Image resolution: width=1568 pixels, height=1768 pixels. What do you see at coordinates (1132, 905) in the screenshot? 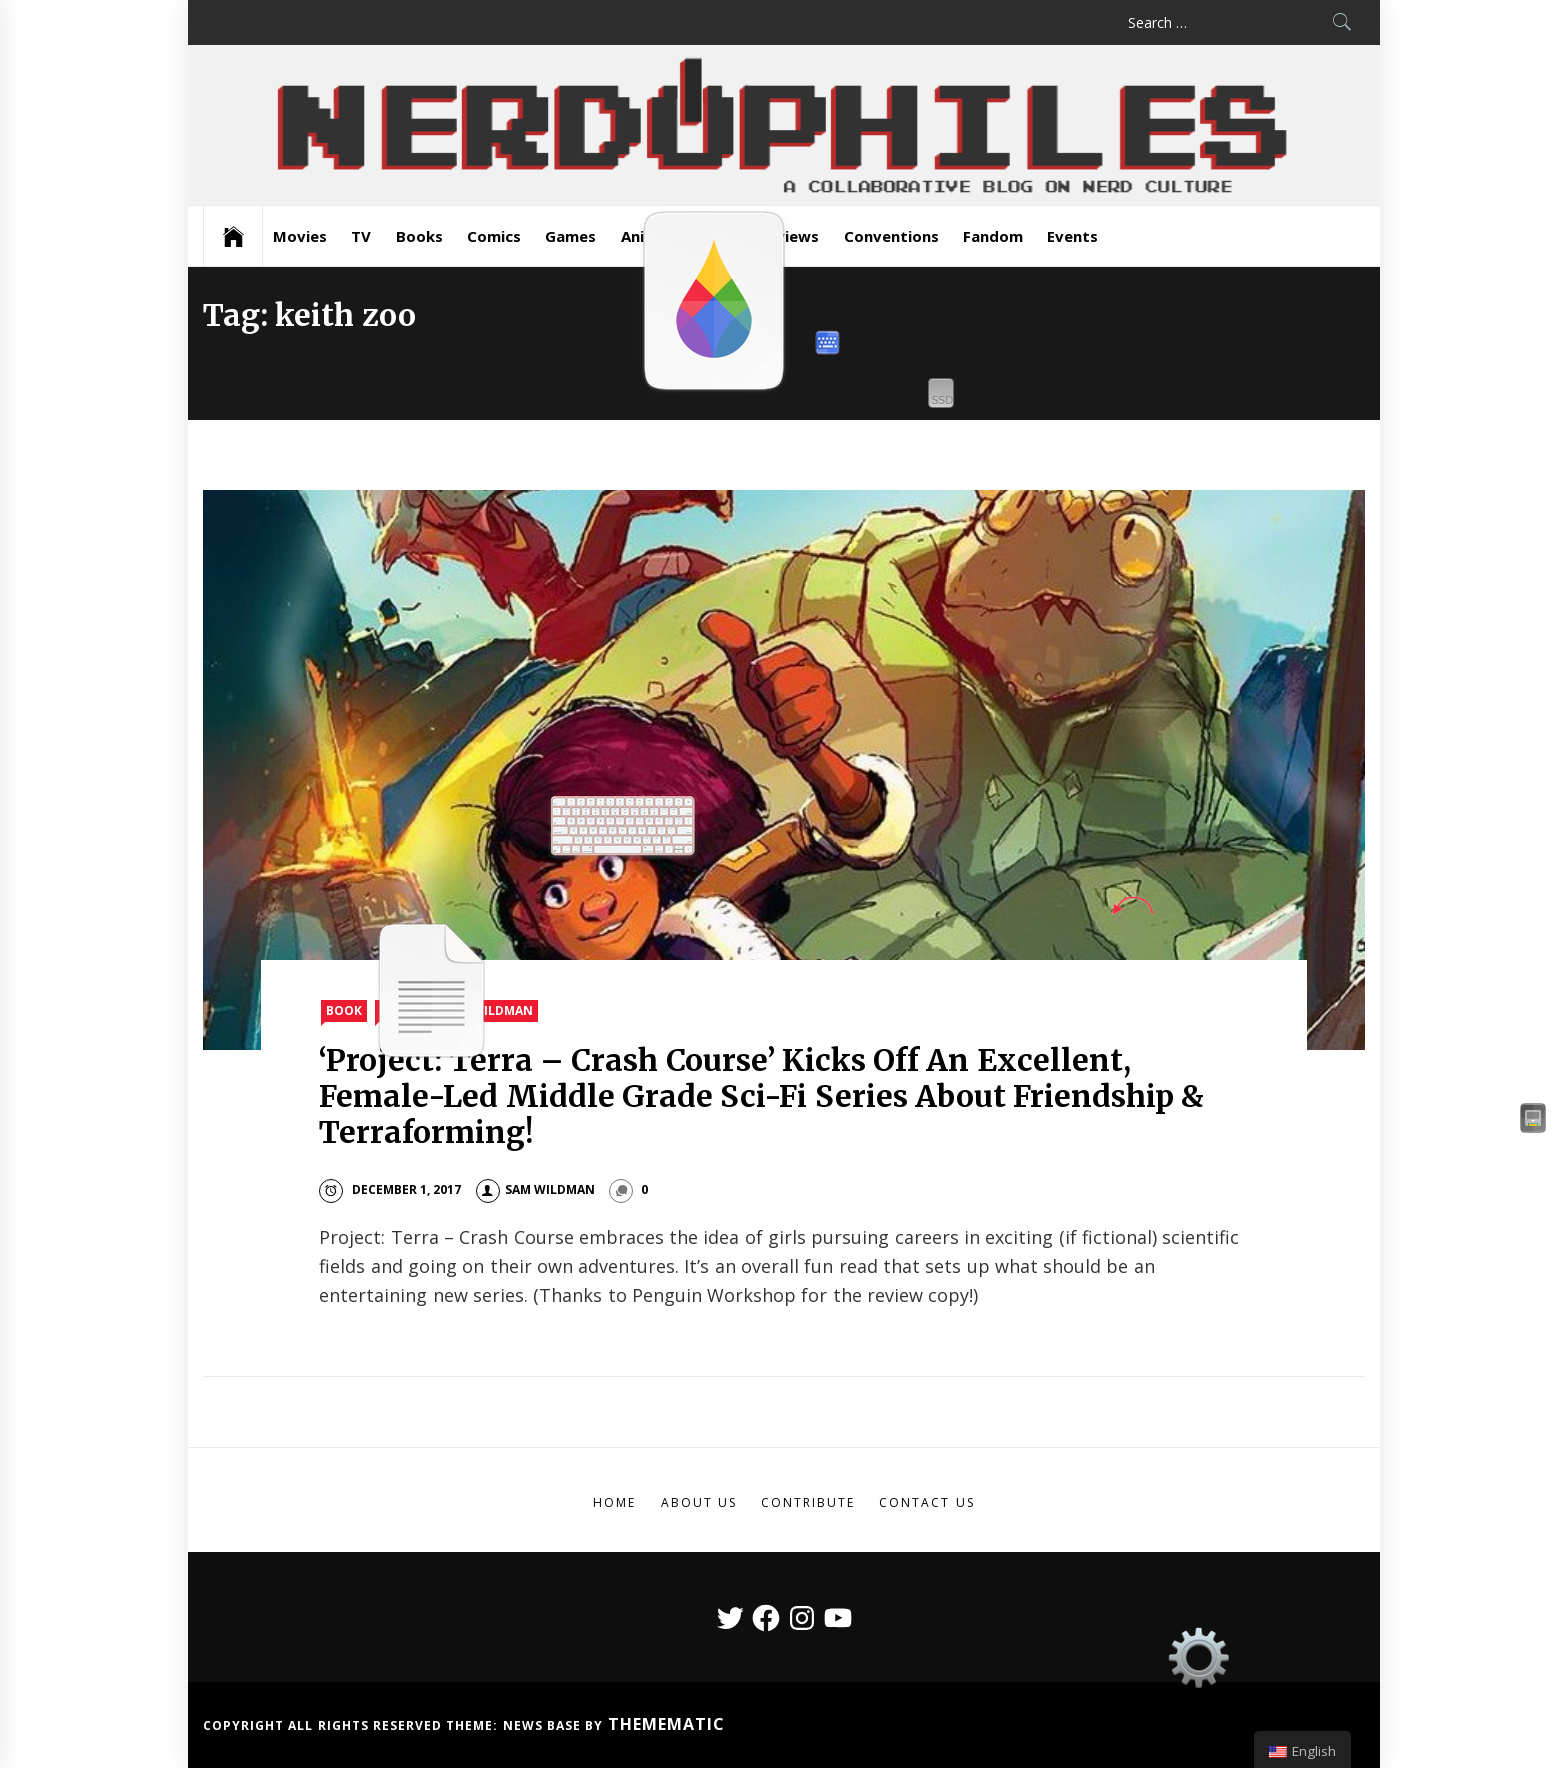
I see `undo the last action` at bounding box center [1132, 905].